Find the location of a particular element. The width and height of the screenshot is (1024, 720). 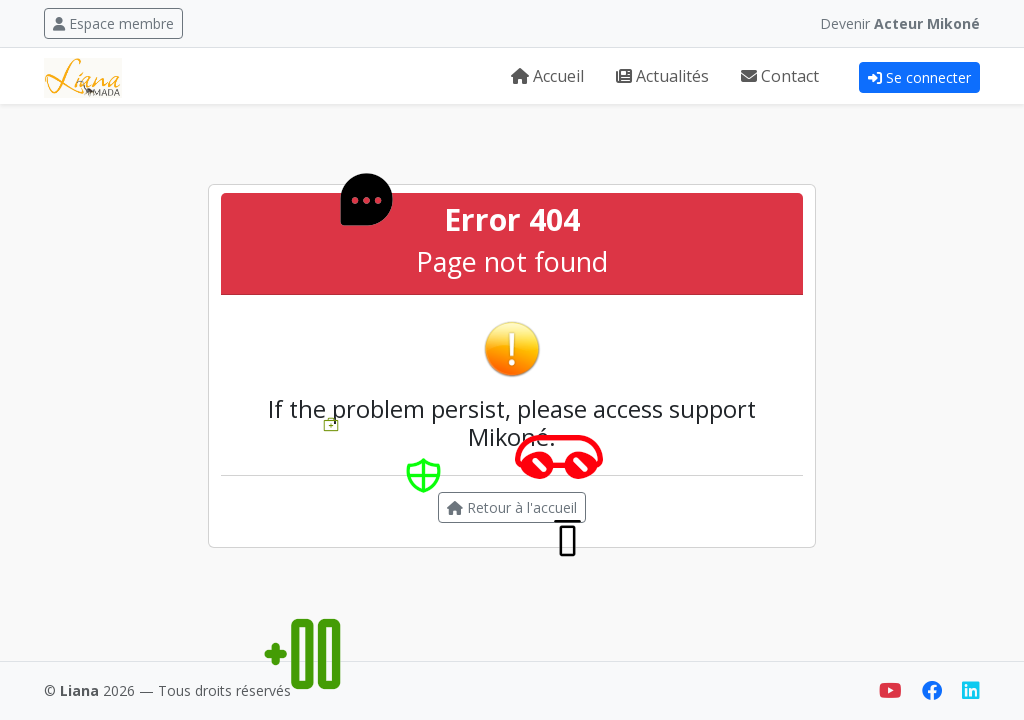

privacy or security settings with multiple protection layers is located at coordinates (423, 475).